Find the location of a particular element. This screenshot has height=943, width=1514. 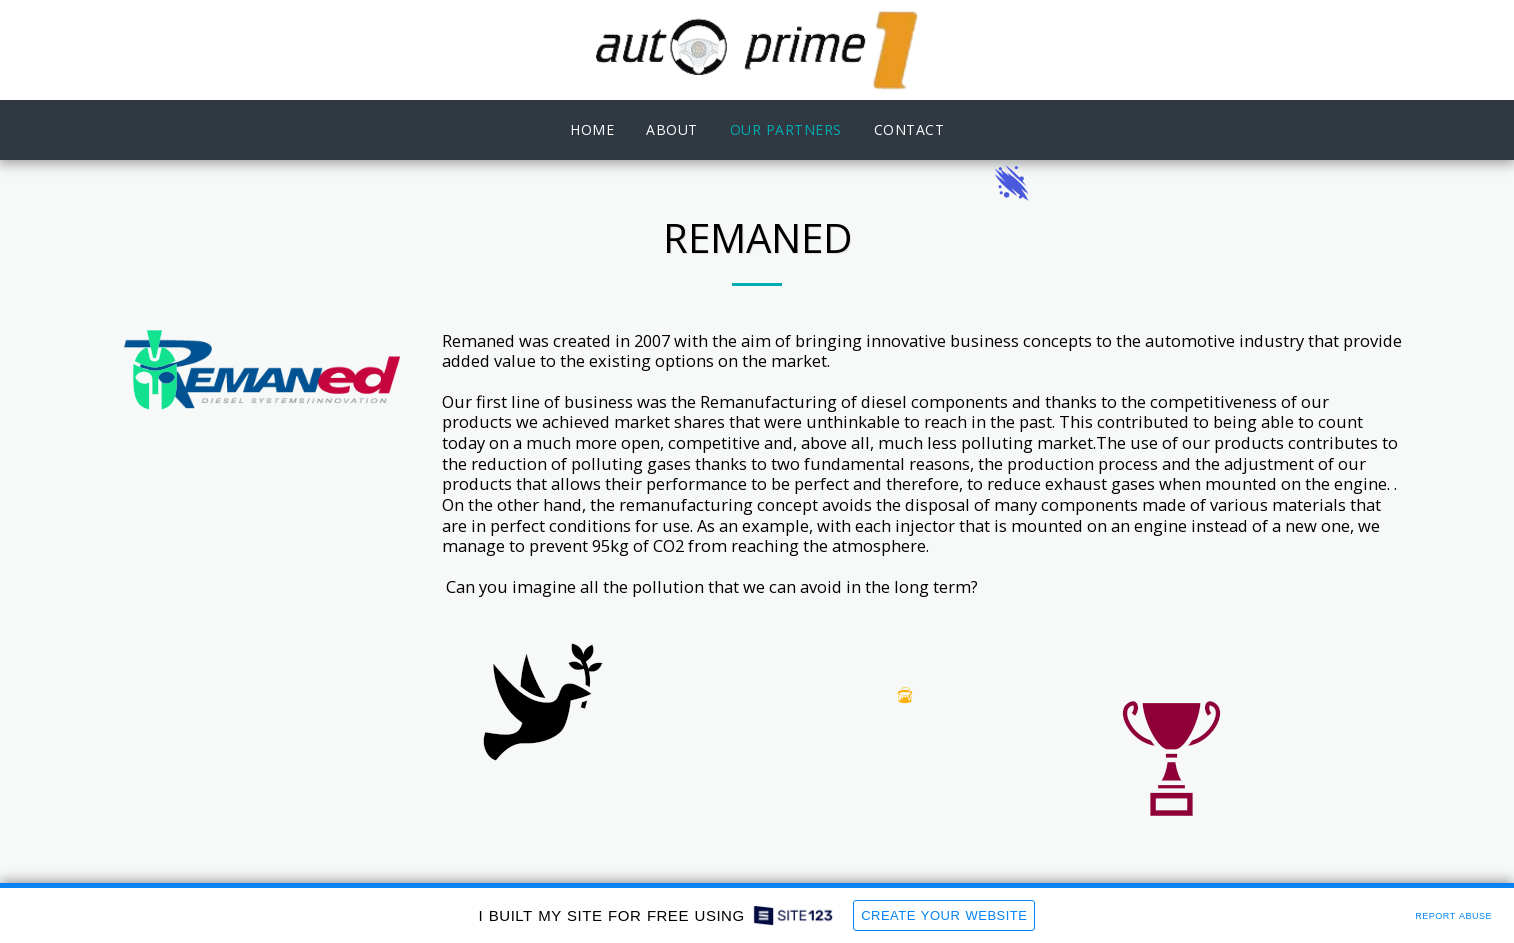

indicates speed or quick movement in a game is located at coordinates (1012, 182).